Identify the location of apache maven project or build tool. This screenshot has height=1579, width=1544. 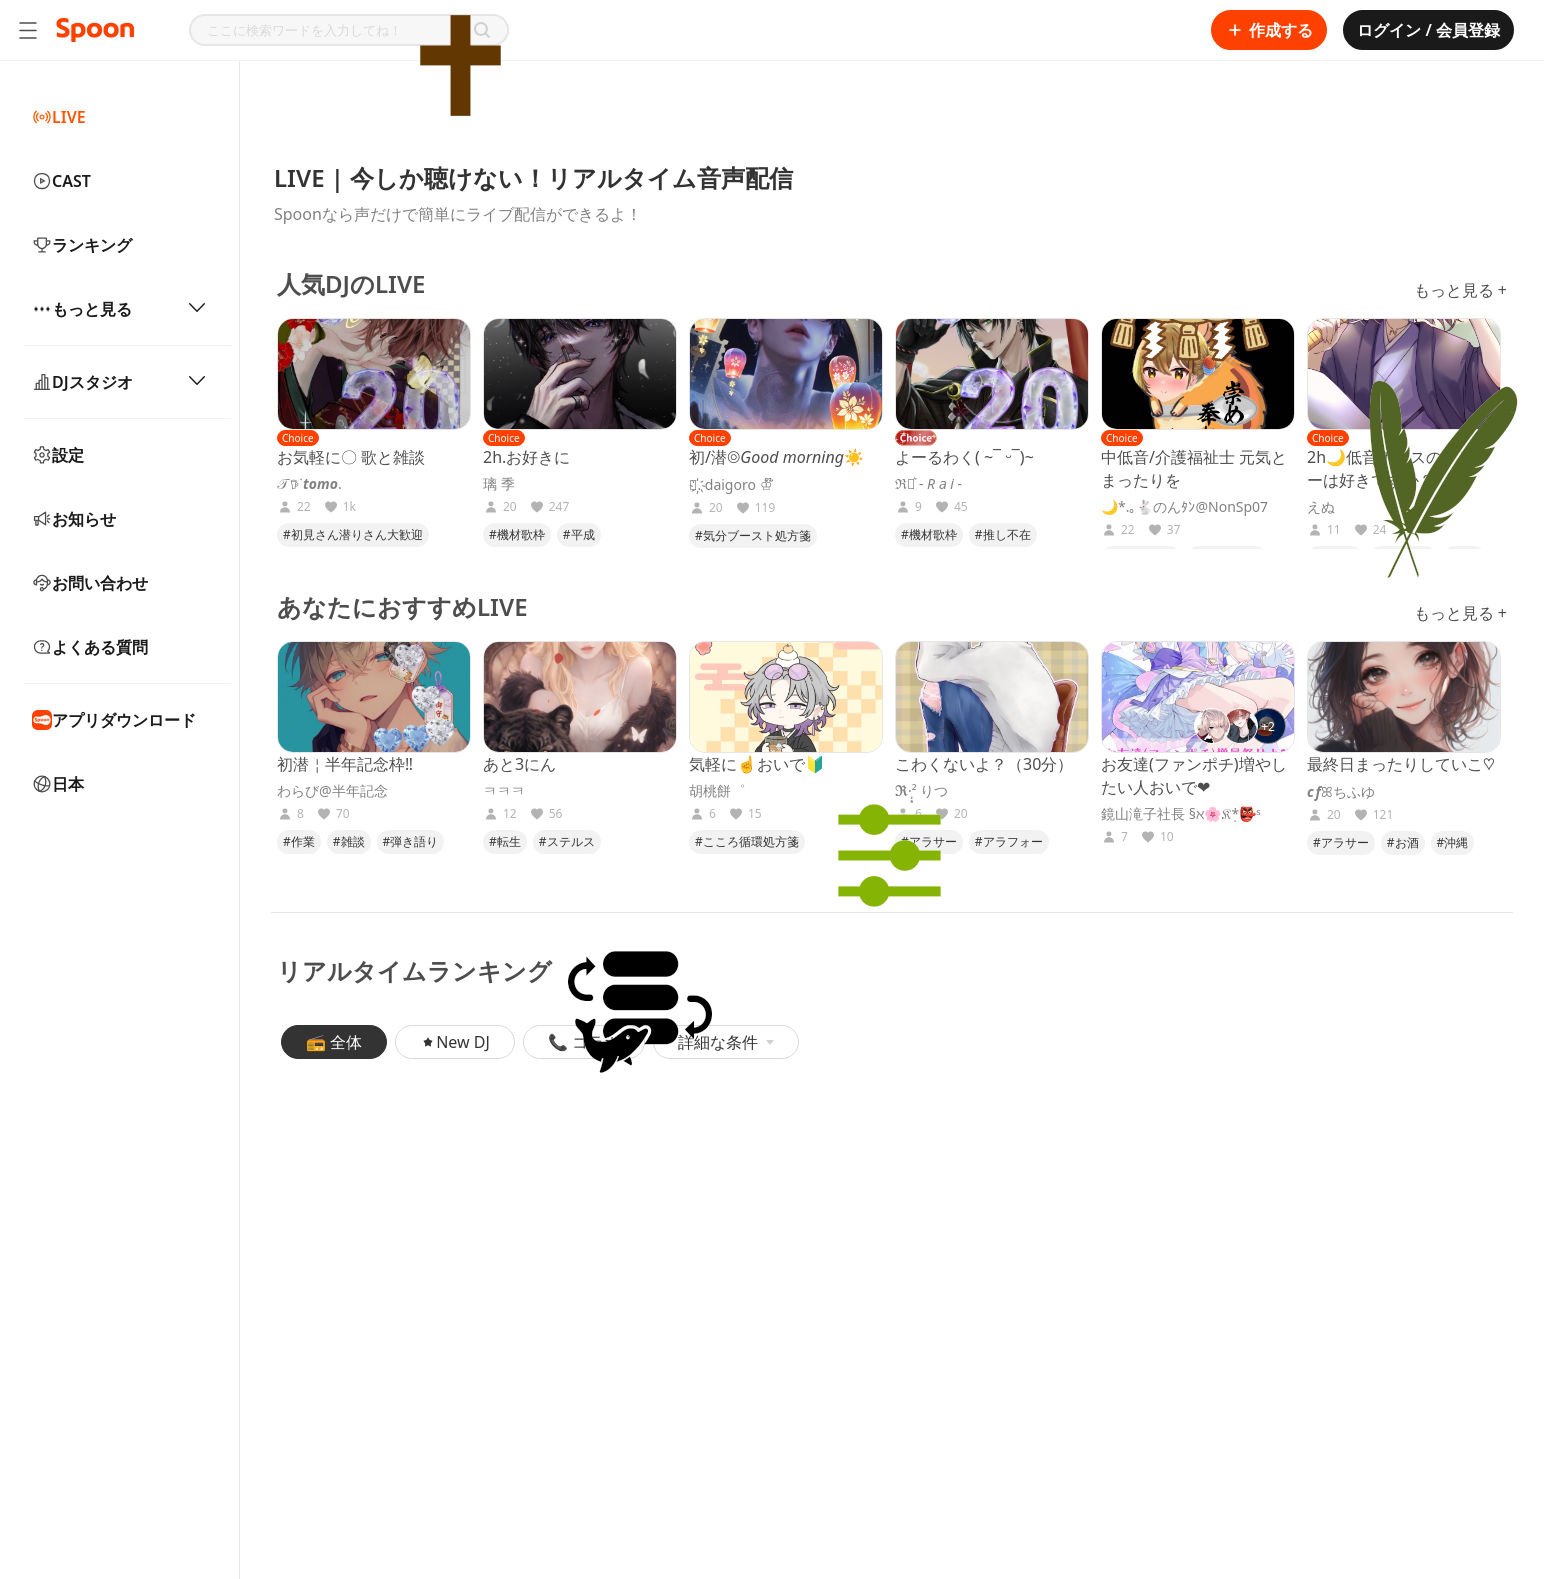
(1443, 479).